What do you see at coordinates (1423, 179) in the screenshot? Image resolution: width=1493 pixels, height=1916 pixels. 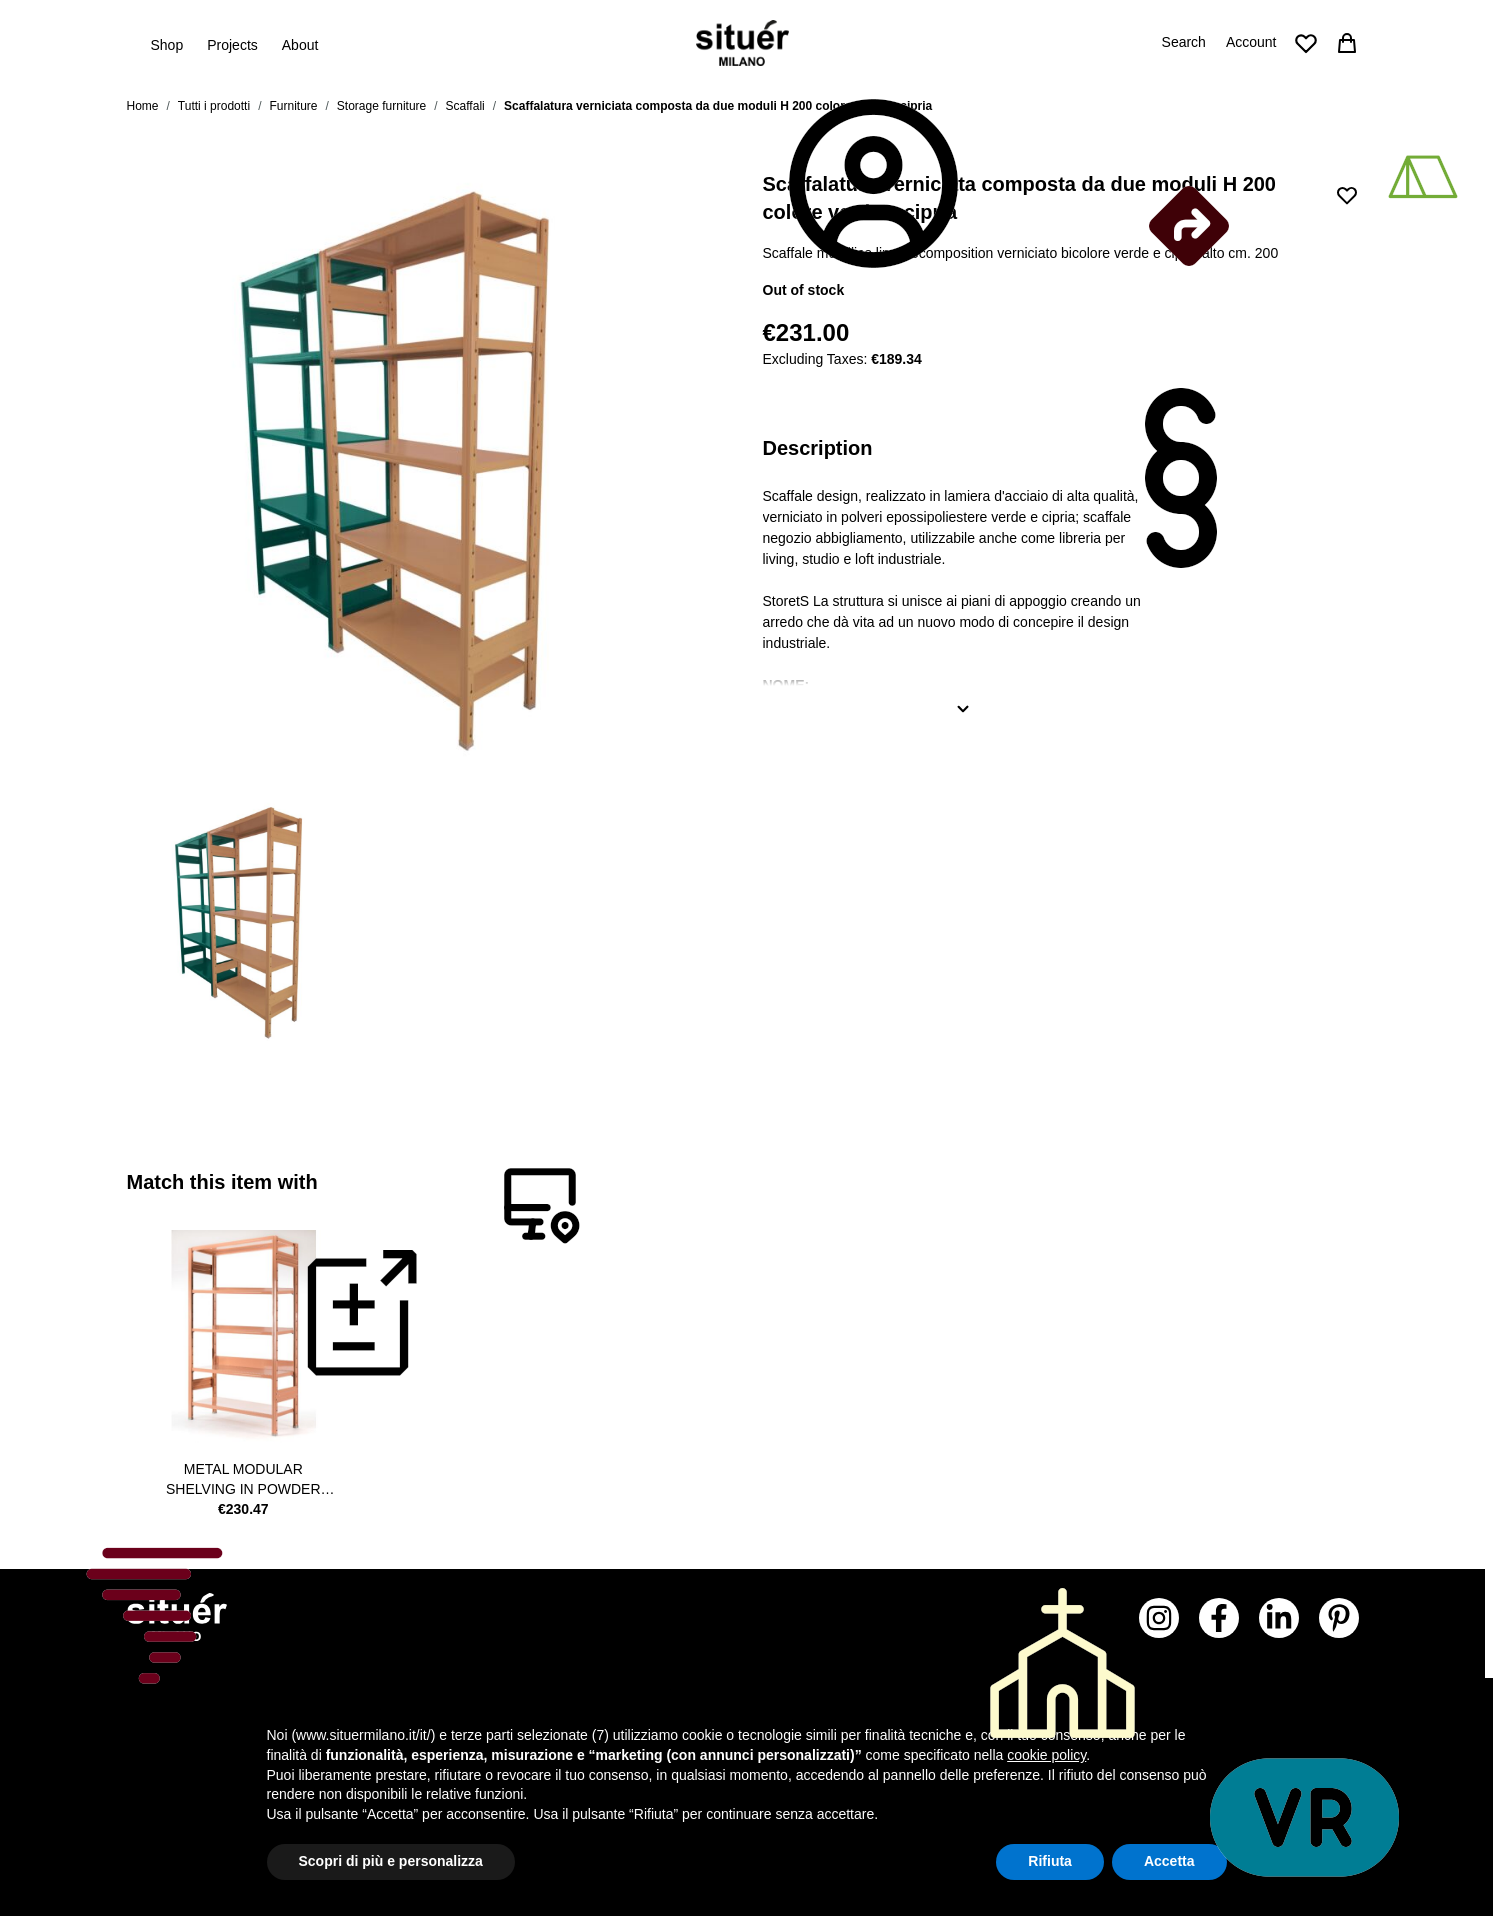 I see `view camping or outdoor locations` at bounding box center [1423, 179].